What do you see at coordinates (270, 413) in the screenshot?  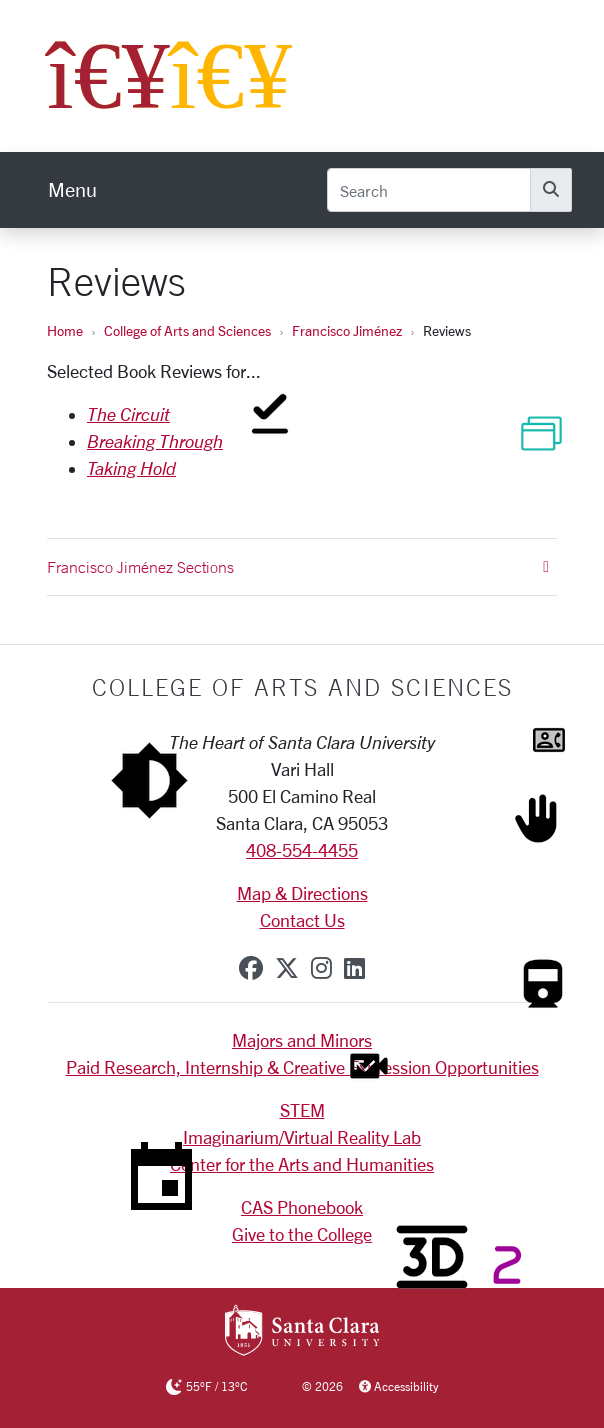 I see `download complete` at bounding box center [270, 413].